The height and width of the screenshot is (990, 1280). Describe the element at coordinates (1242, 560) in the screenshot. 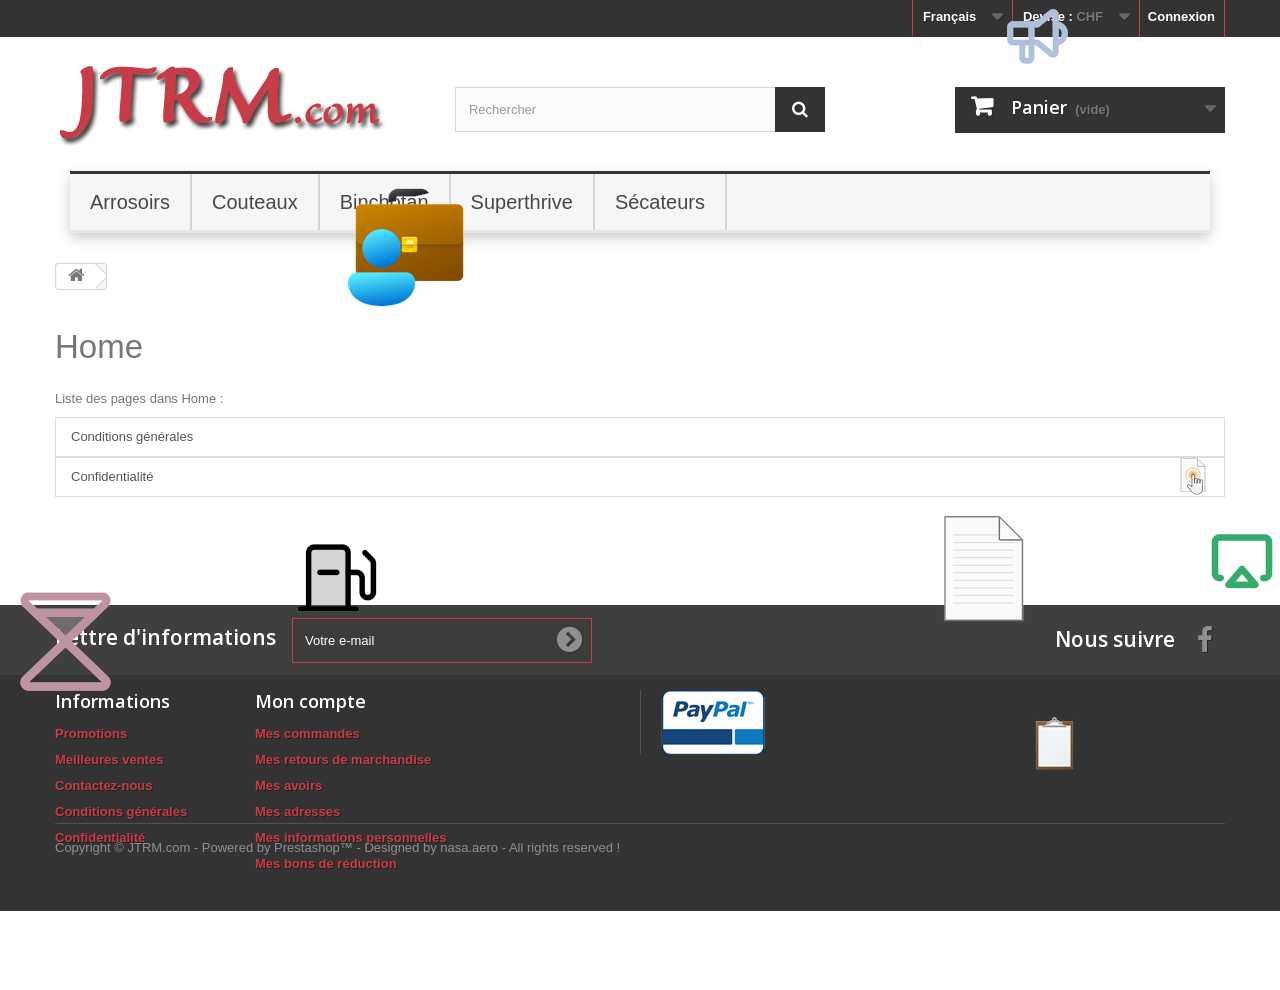

I see `stream content to an external display` at that location.